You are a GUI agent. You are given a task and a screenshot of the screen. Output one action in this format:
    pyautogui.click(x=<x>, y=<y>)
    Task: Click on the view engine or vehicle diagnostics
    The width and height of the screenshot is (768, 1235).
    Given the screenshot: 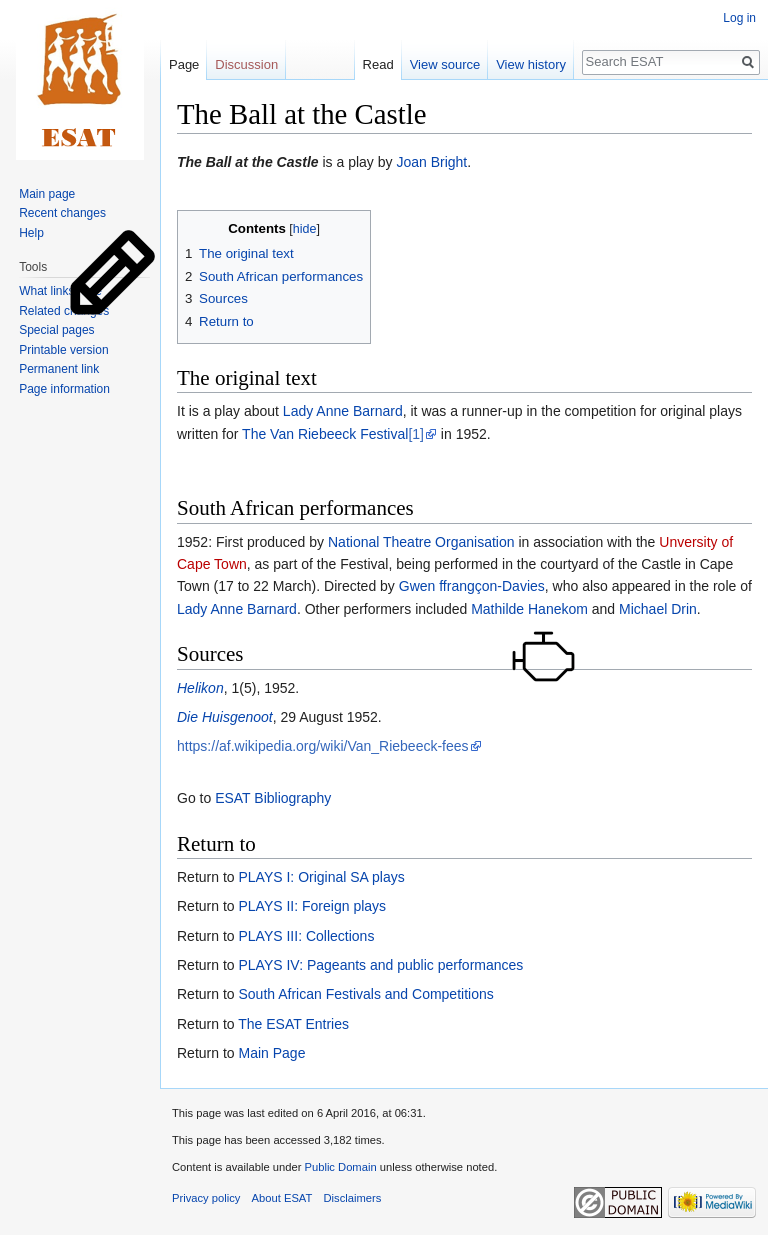 What is the action you would take?
    pyautogui.click(x=542, y=657)
    